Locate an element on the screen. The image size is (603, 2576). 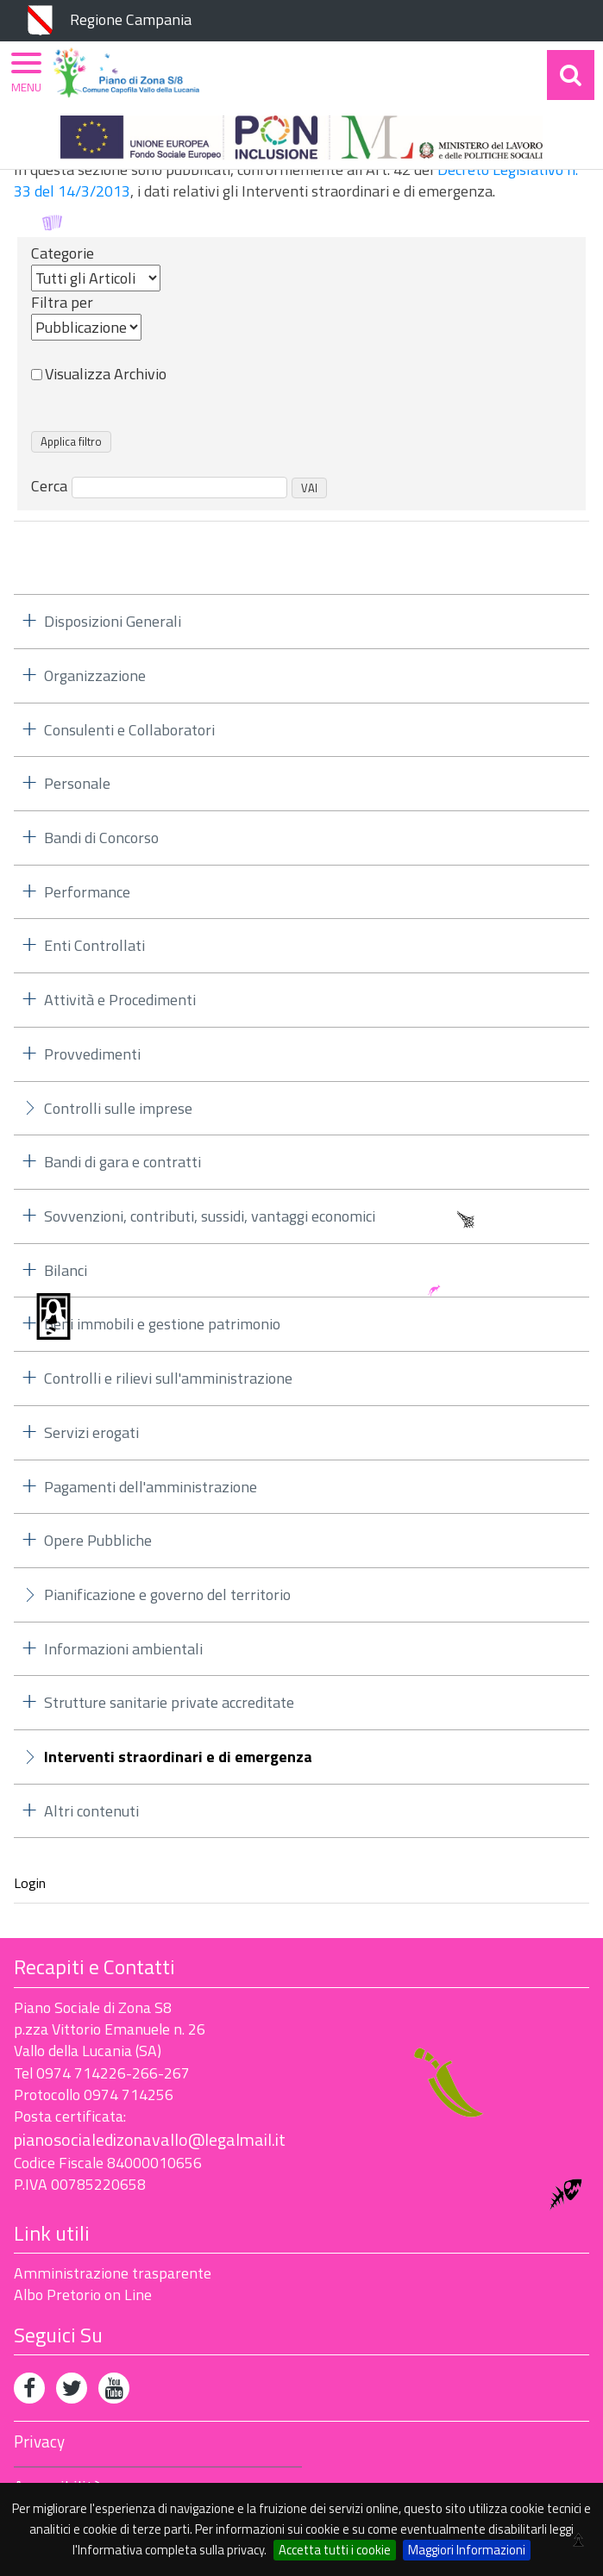
indicates a dead fish or deceased creature in game is located at coordinates (566, 2195).